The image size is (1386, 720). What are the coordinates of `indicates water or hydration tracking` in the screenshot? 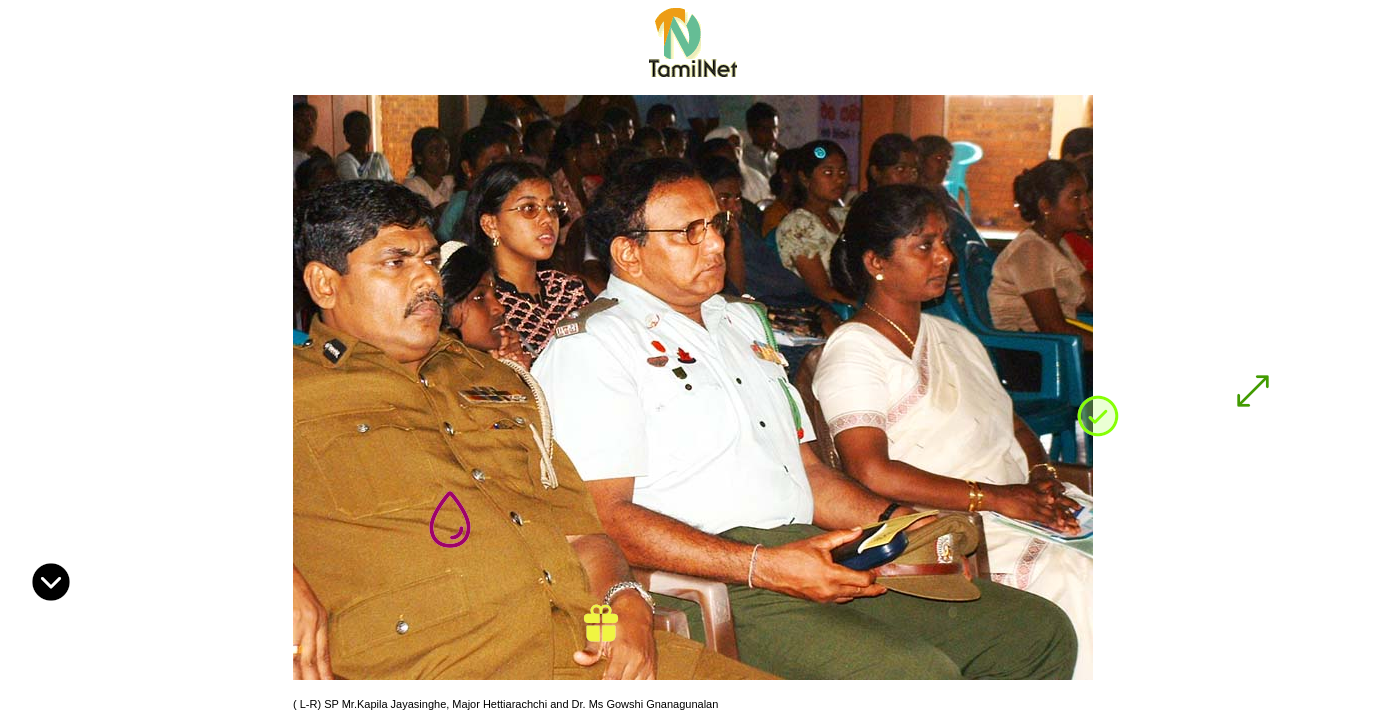 It's located at (450, 519).